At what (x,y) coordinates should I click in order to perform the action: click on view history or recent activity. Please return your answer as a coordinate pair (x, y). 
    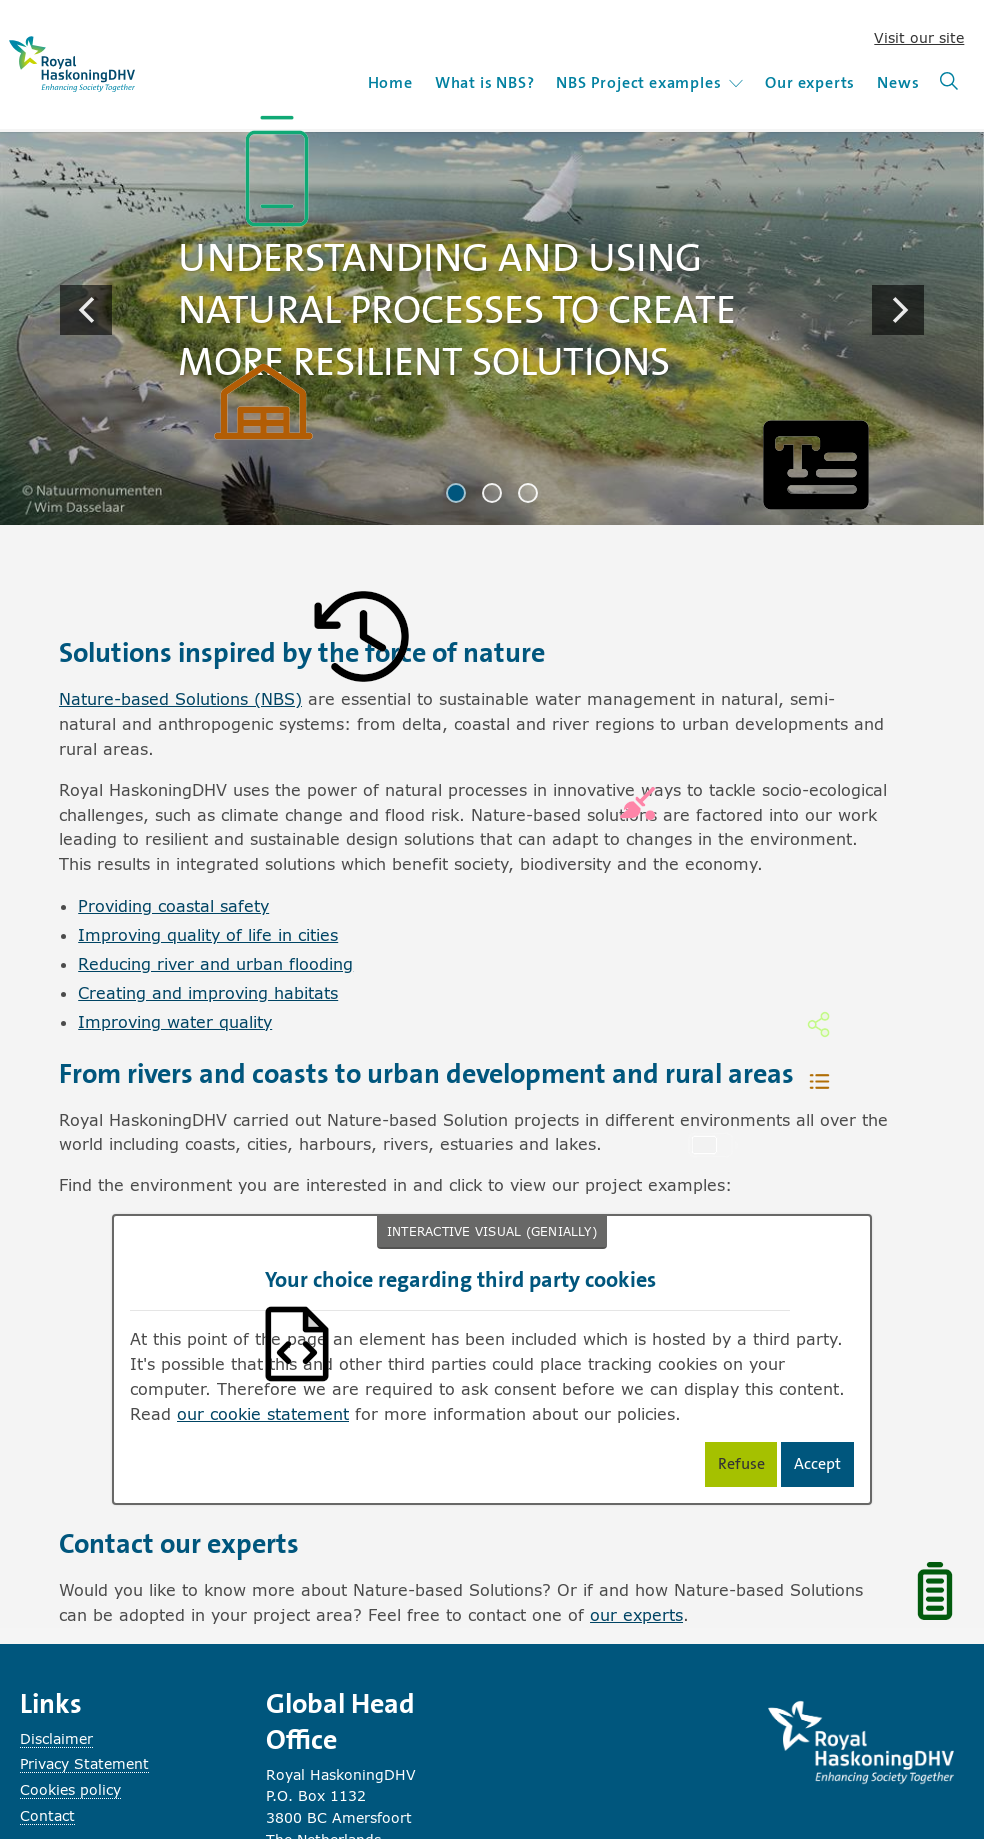
    Looking at the image, I should click on (363, 636).